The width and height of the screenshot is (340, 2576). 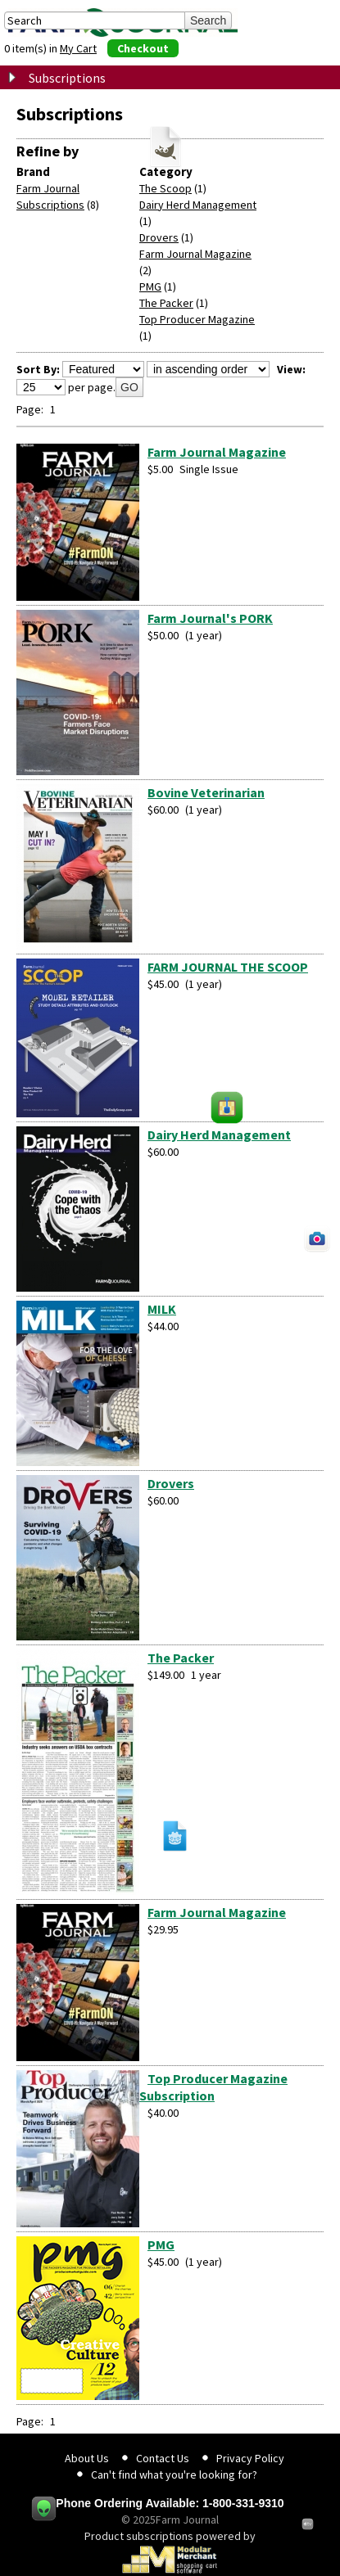 I want to click on open simplescreenrecorder app, so click(x=317, y=1238).